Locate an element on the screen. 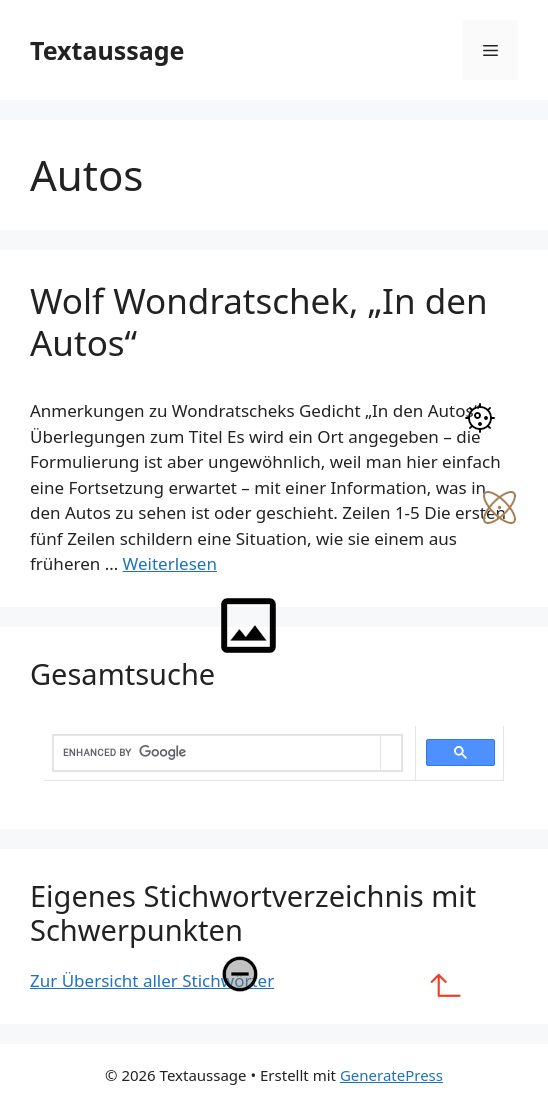 The width and height of the screenshot is (548, 1106). do not disturb mode is enabled is located at coordinates (240, 974).